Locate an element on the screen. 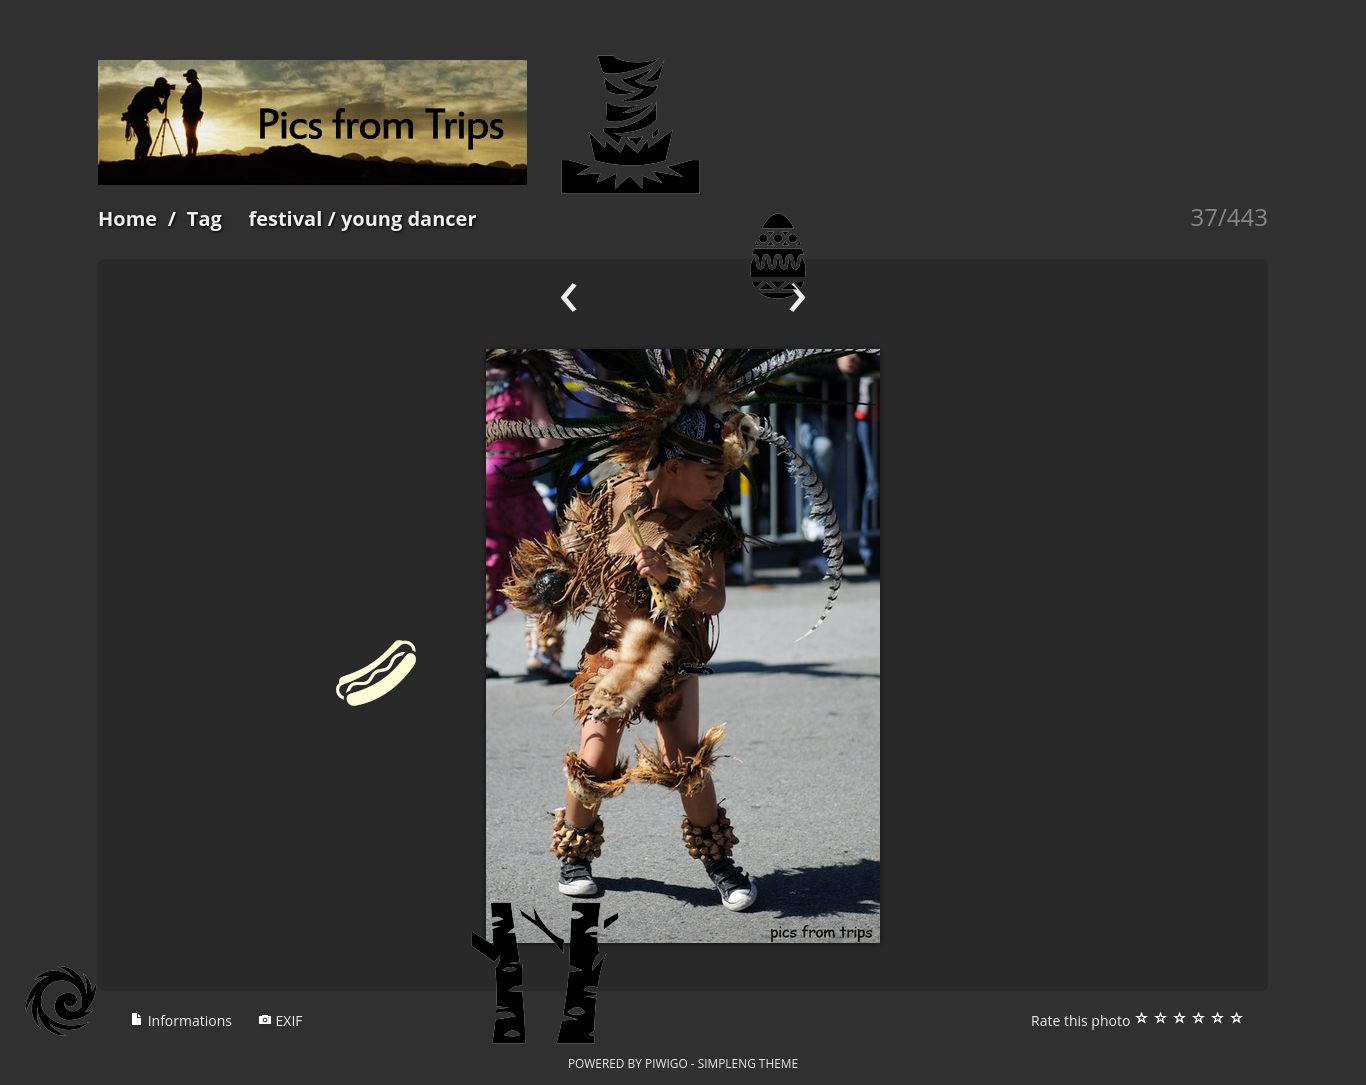 The image size is (1366, 1085). activate tornado stomp attack is located at coordinates (630, 124).